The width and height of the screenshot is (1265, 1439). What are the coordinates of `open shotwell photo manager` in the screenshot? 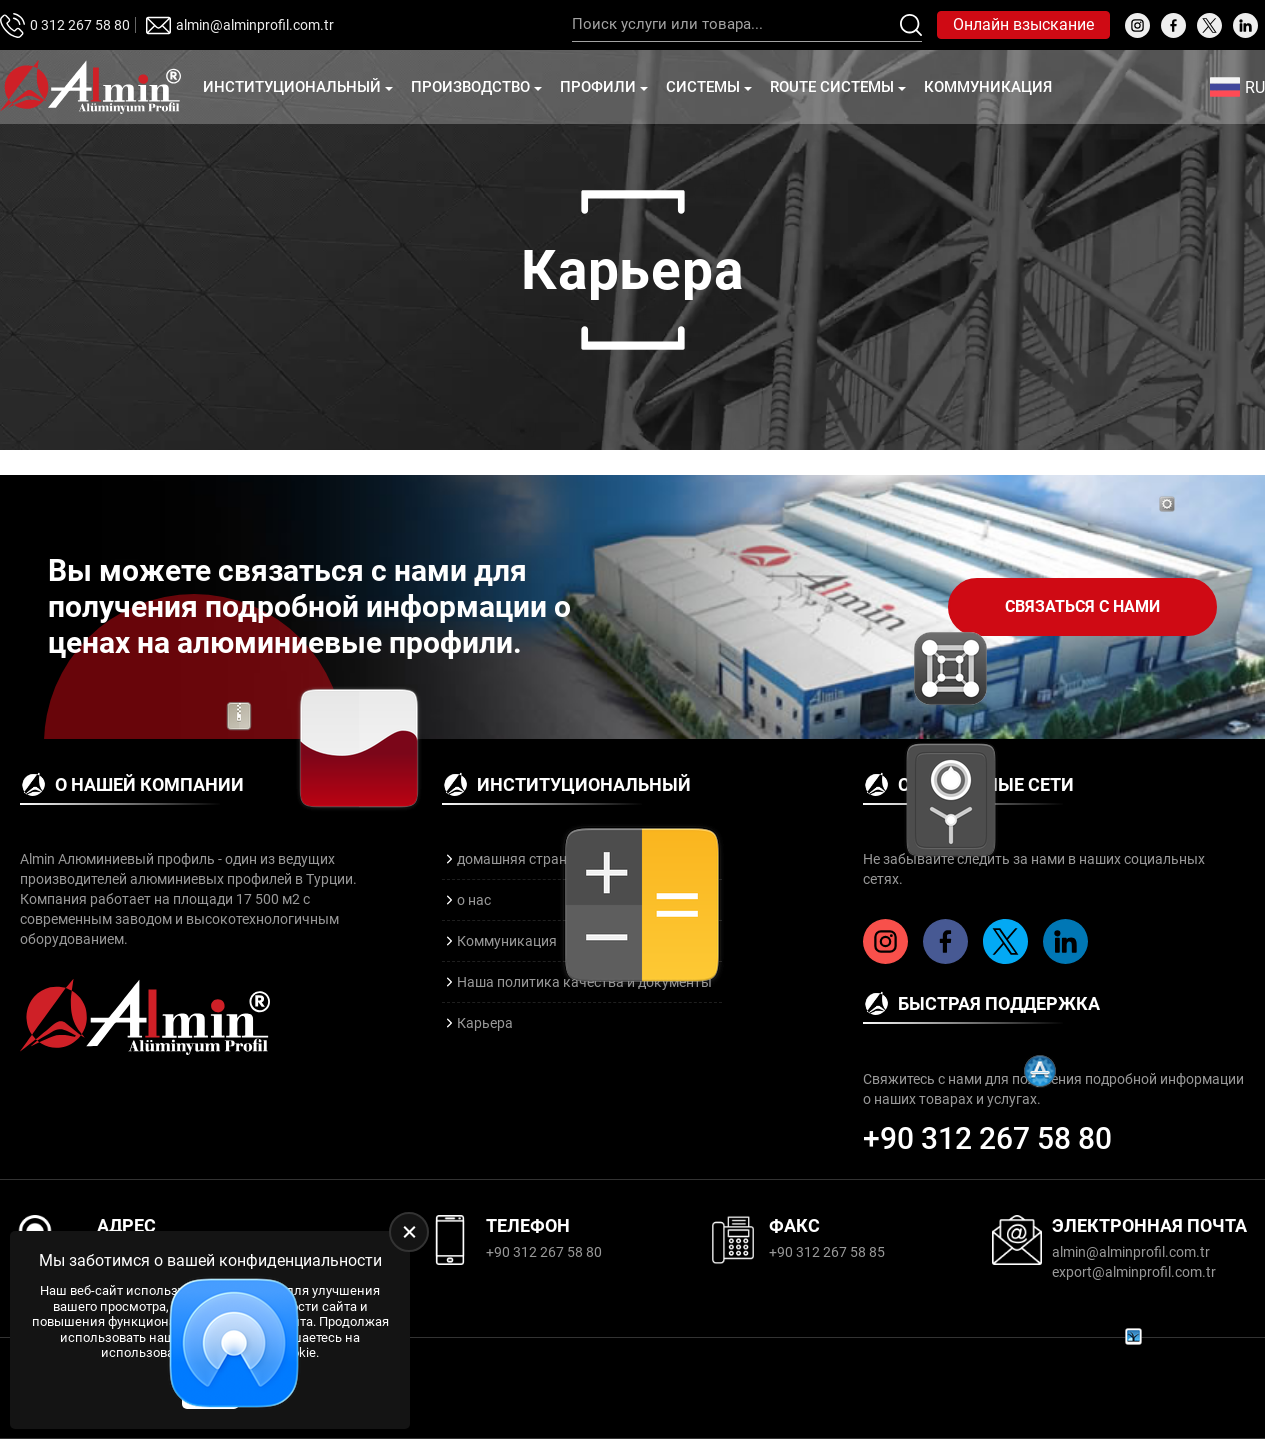 It's located at (1133, 1336).